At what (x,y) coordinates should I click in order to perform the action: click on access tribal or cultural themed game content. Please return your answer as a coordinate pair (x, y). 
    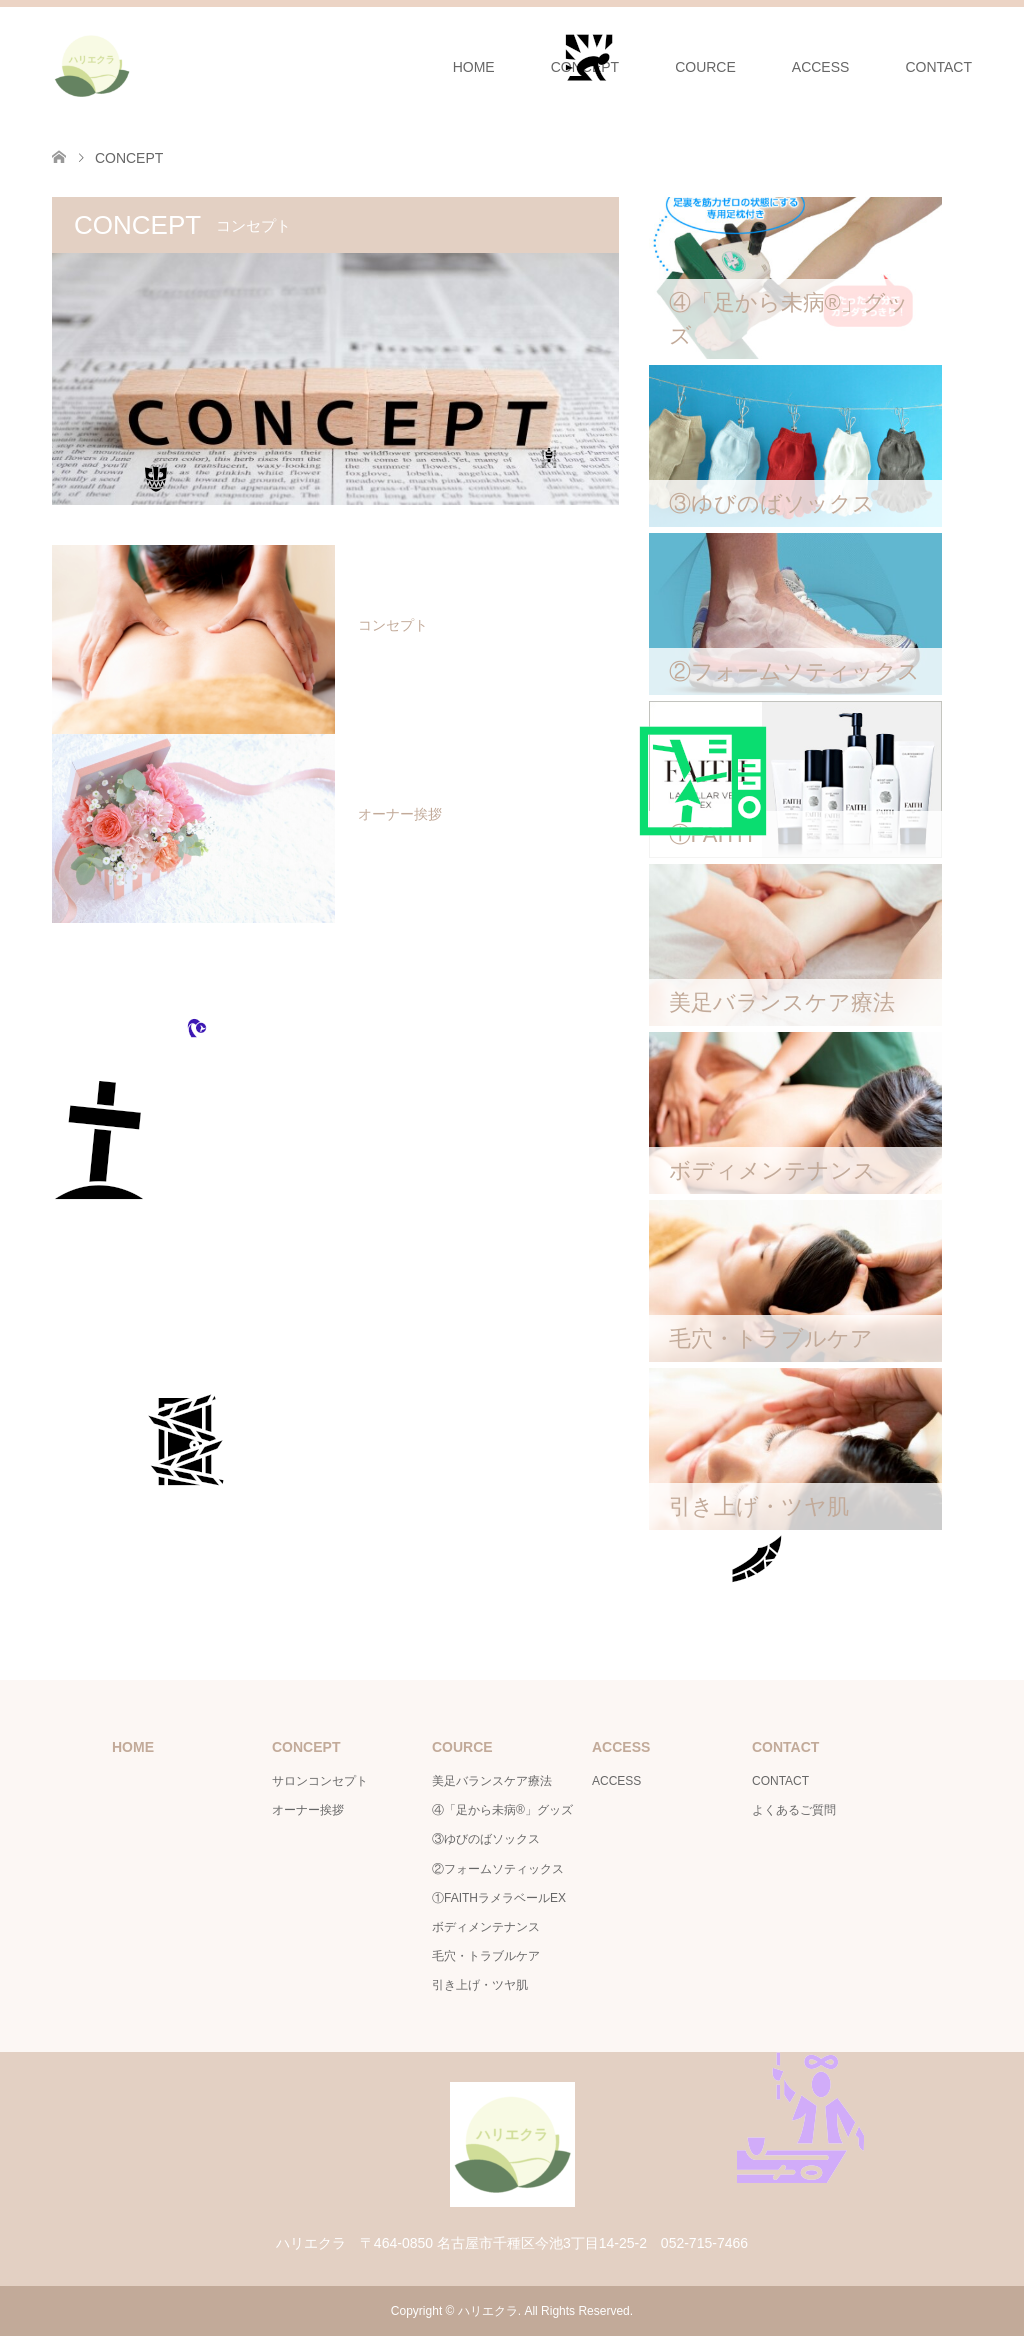
    Looking at the image, I should click on (155, 479).